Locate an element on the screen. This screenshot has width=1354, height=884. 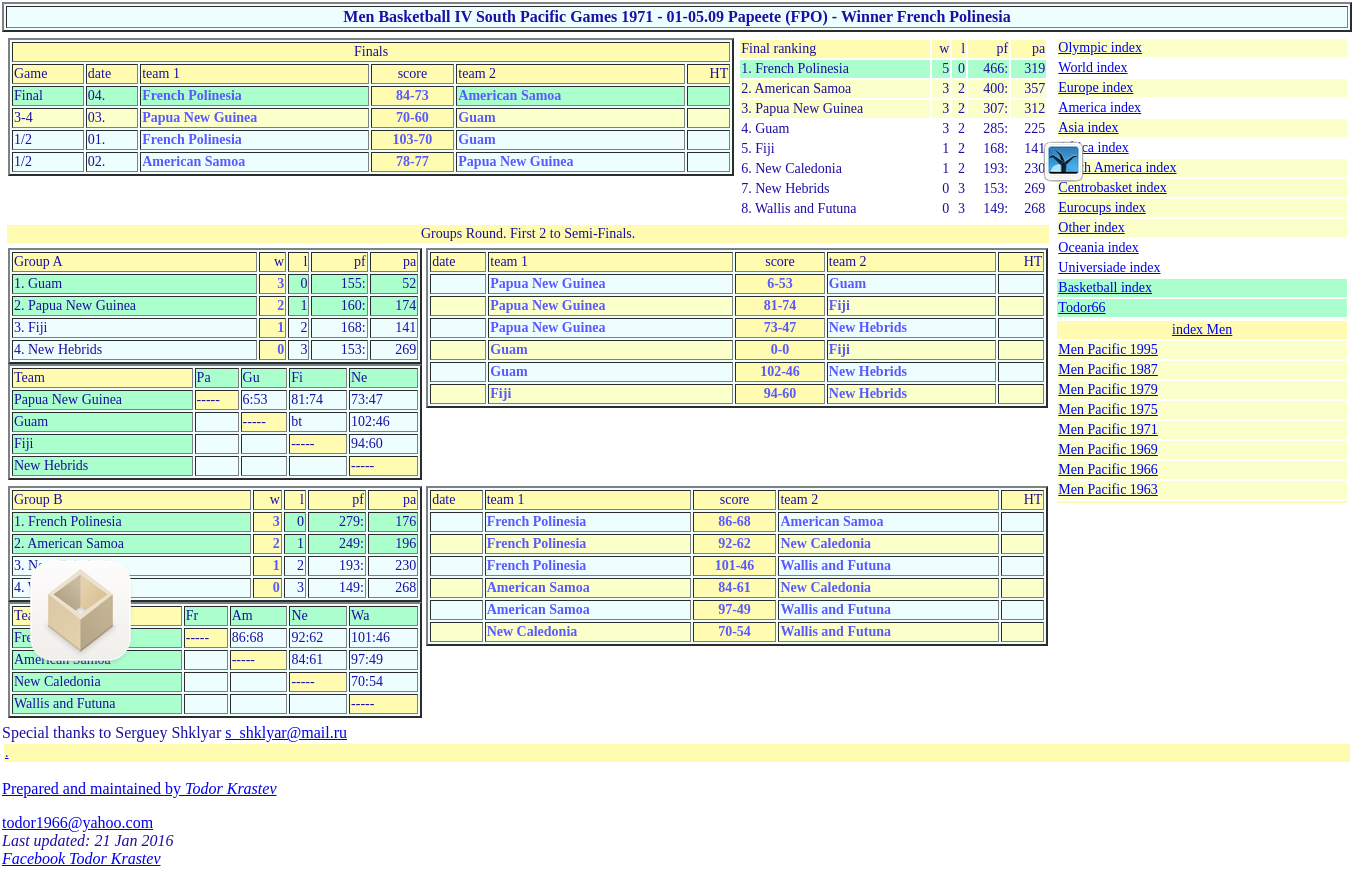
open shotwell photo manager is located at coordinates (1063, 161).